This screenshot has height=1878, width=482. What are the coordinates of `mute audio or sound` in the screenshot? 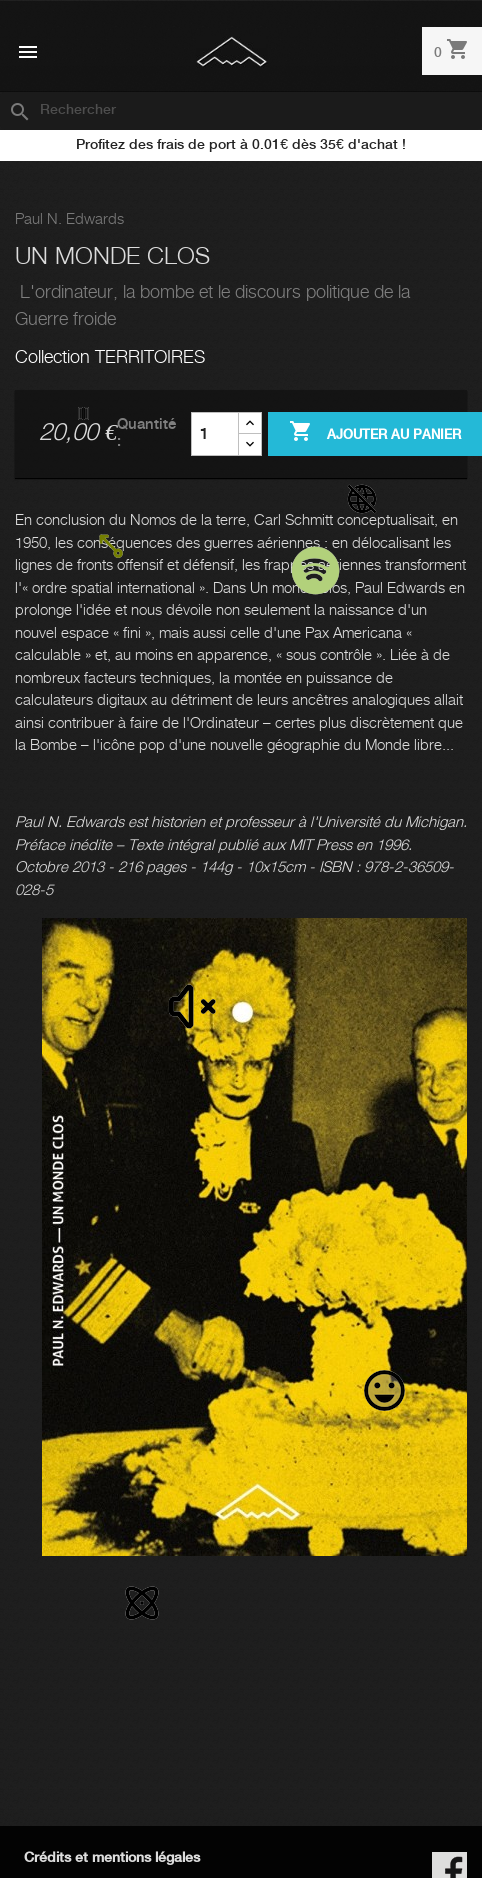 It's located at (193, 1006).